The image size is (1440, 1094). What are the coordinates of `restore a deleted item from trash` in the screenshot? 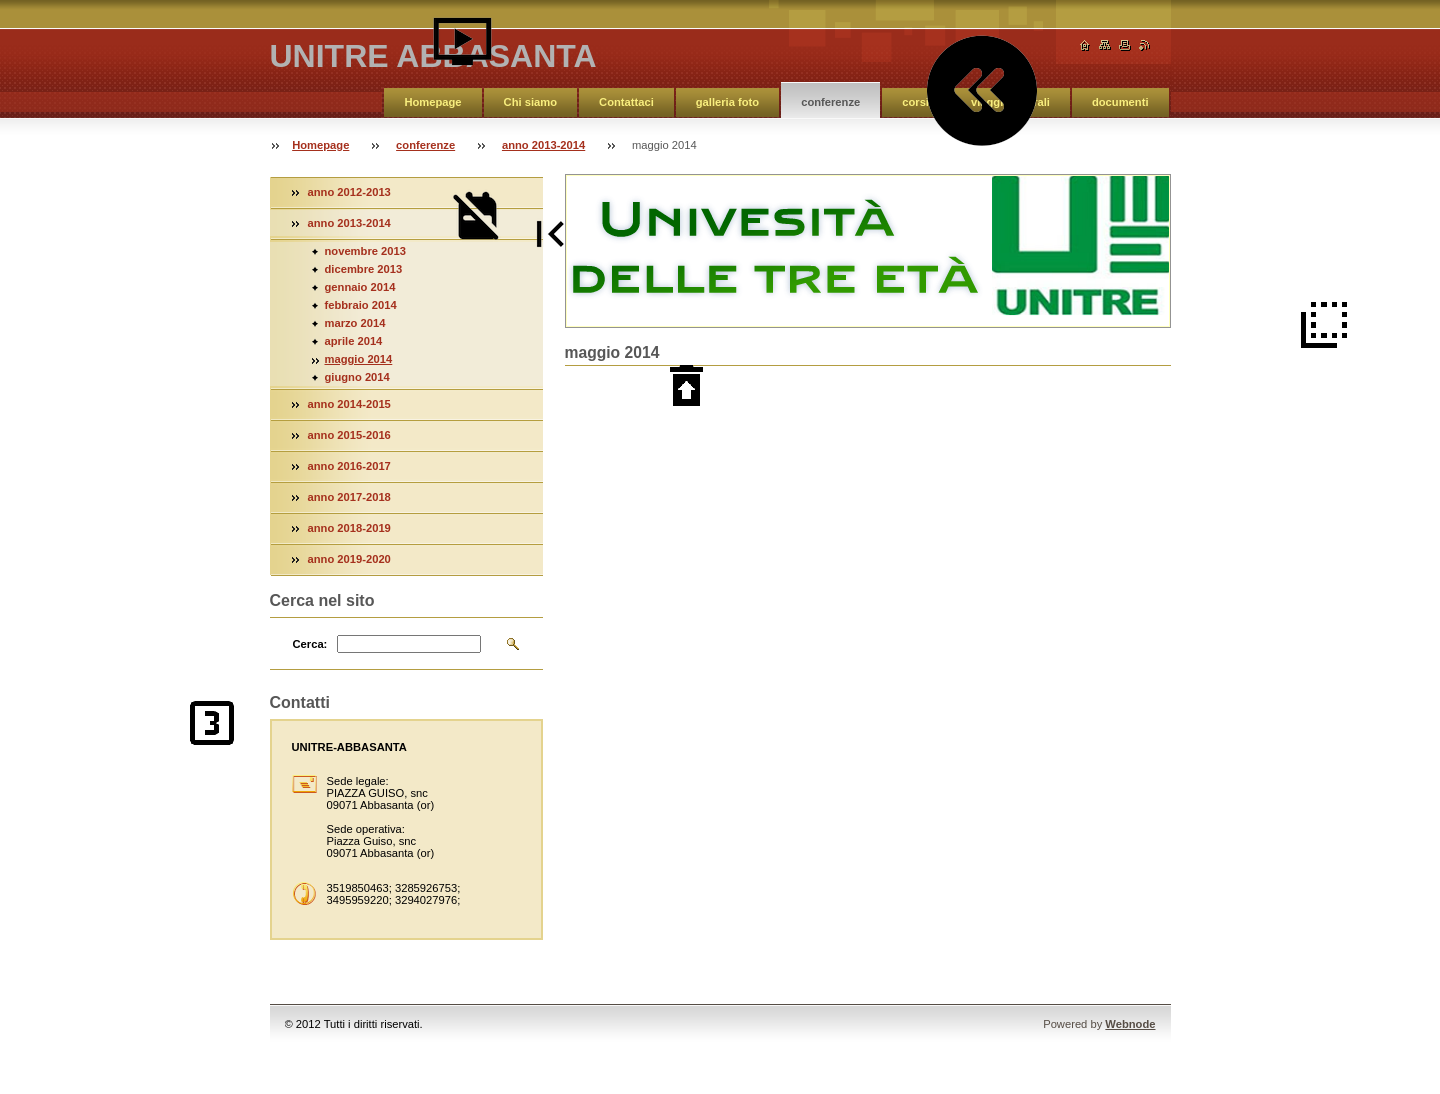 It's located at (686, 385).